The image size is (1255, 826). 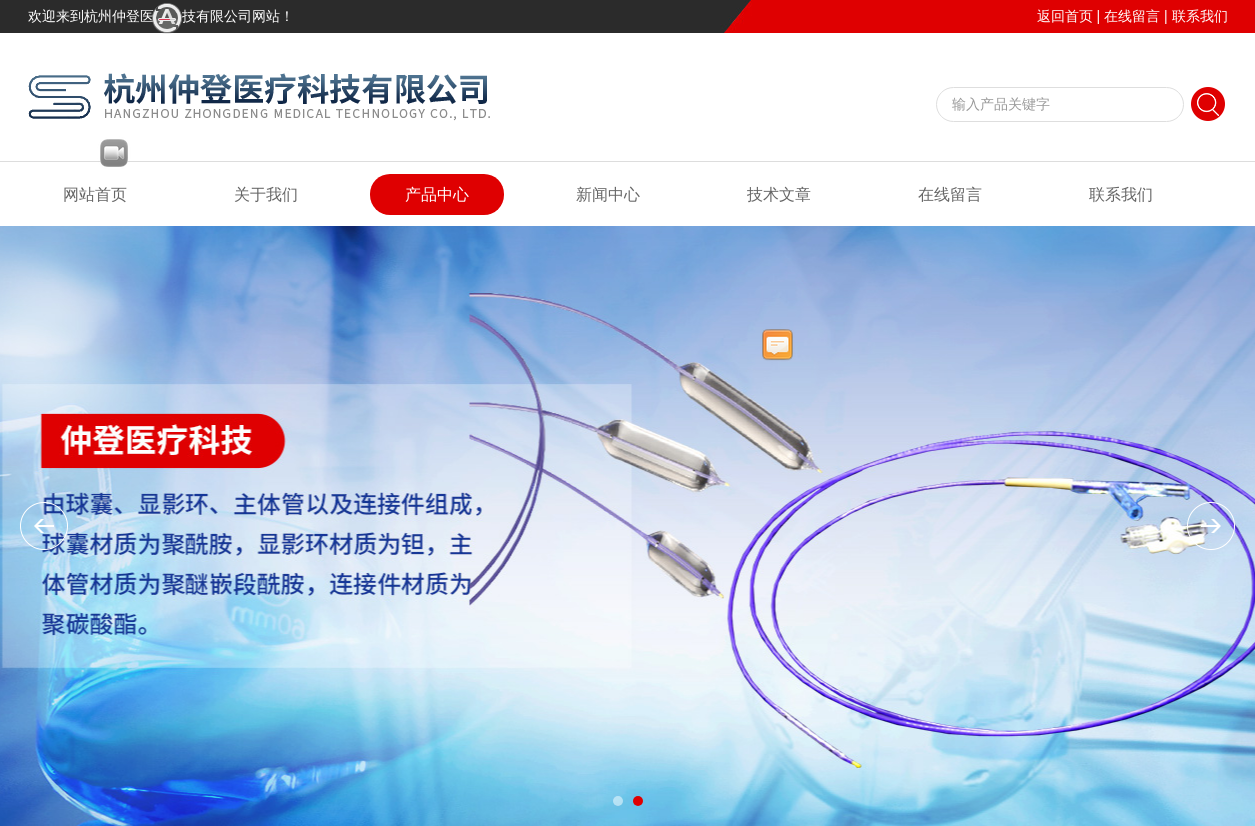 I want to click on check for available software updates, so click(x=167, y=18).